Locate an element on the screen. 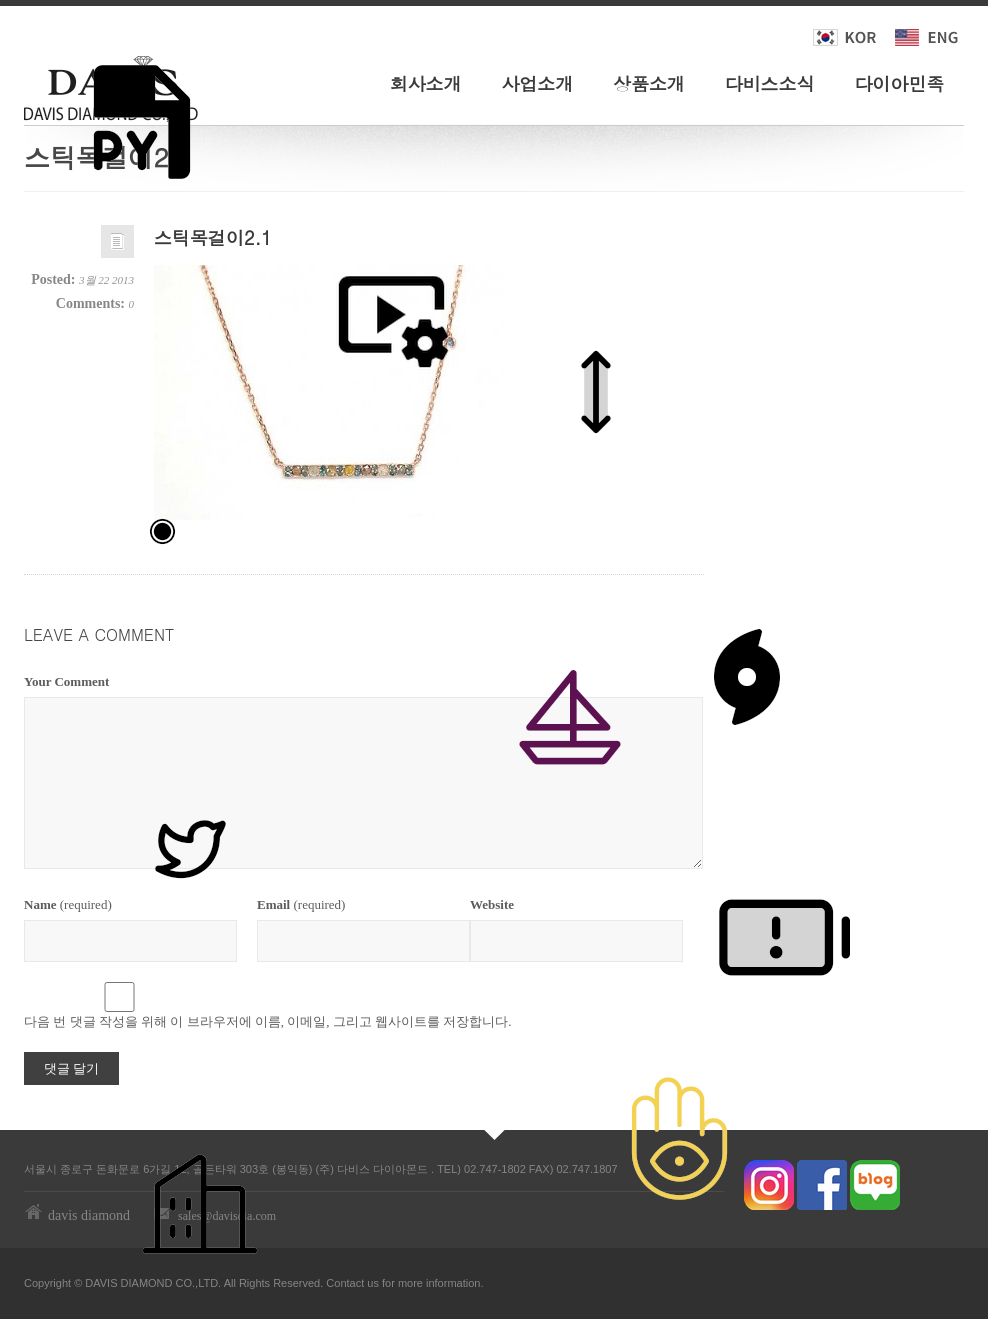 The height and width of the screenshot is (1319, 988). adjust height or vertical size is located at coordinates (596, 392).